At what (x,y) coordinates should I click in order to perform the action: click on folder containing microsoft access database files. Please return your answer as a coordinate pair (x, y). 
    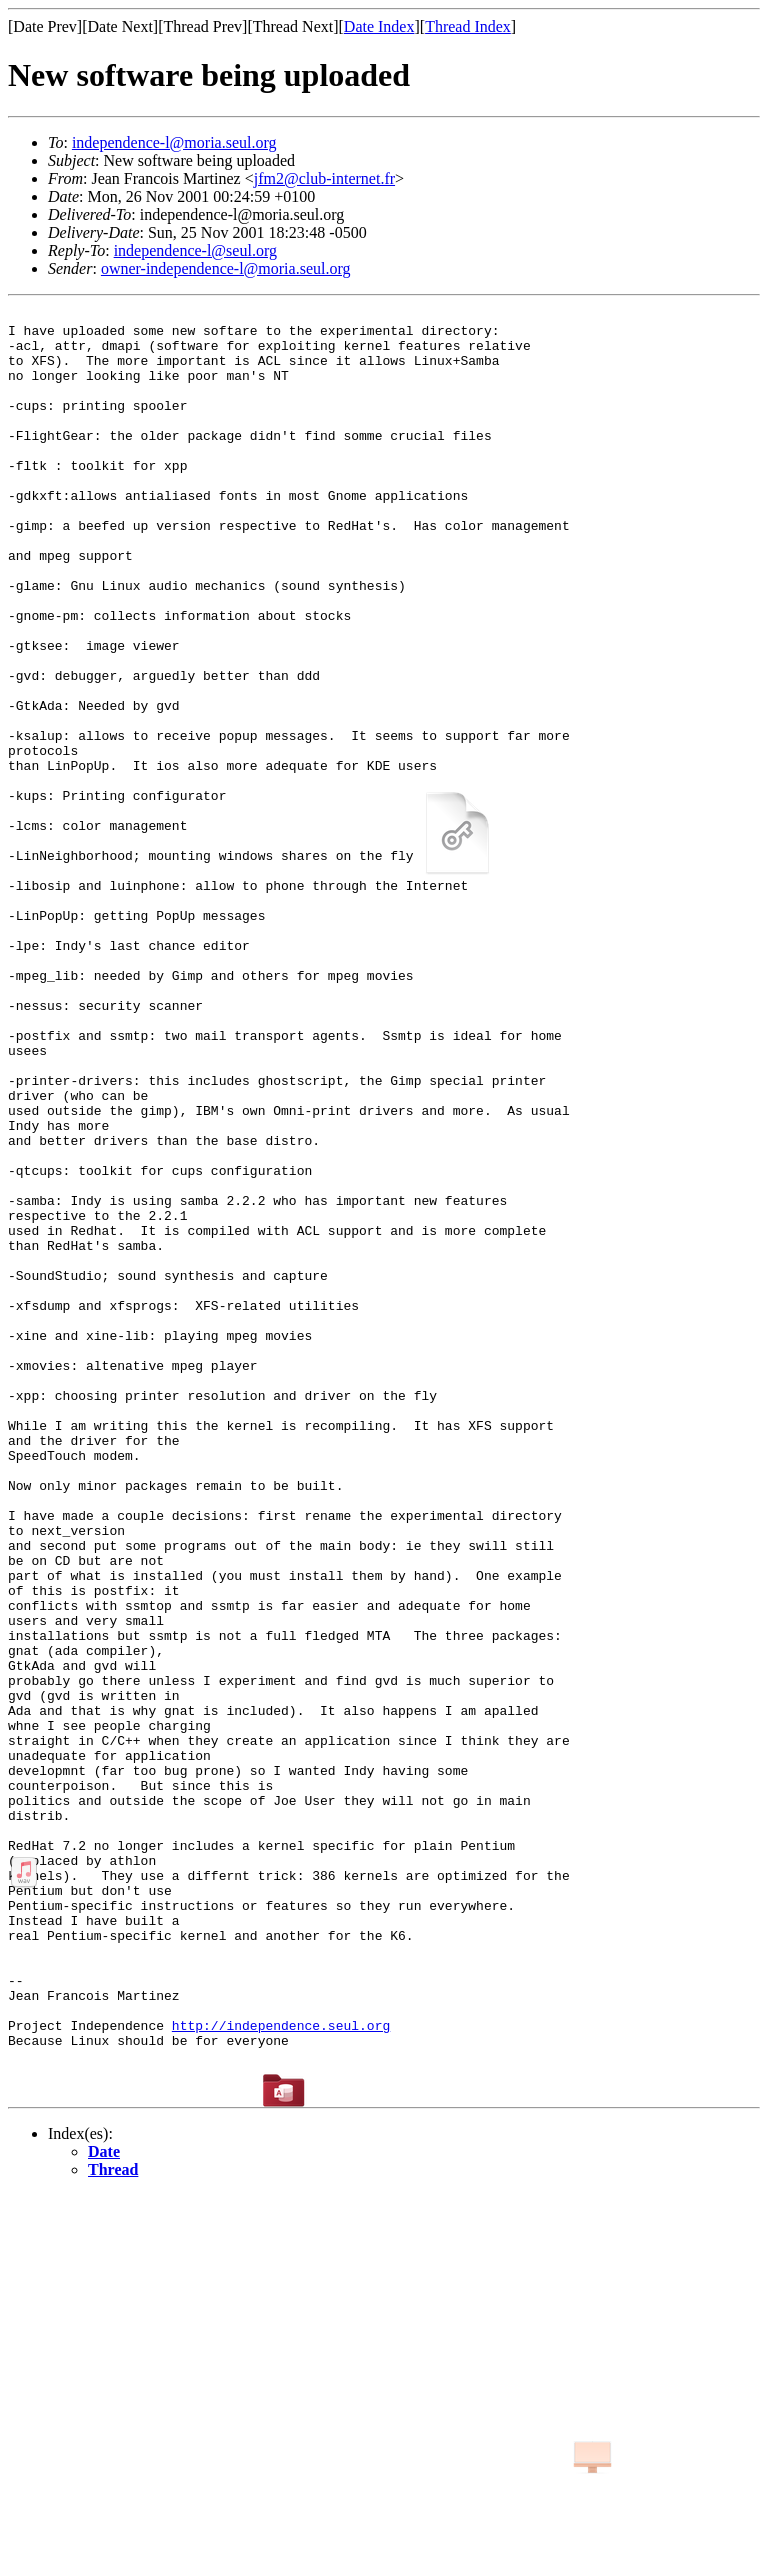
    Looking at the image, I should click on (283, 2091).